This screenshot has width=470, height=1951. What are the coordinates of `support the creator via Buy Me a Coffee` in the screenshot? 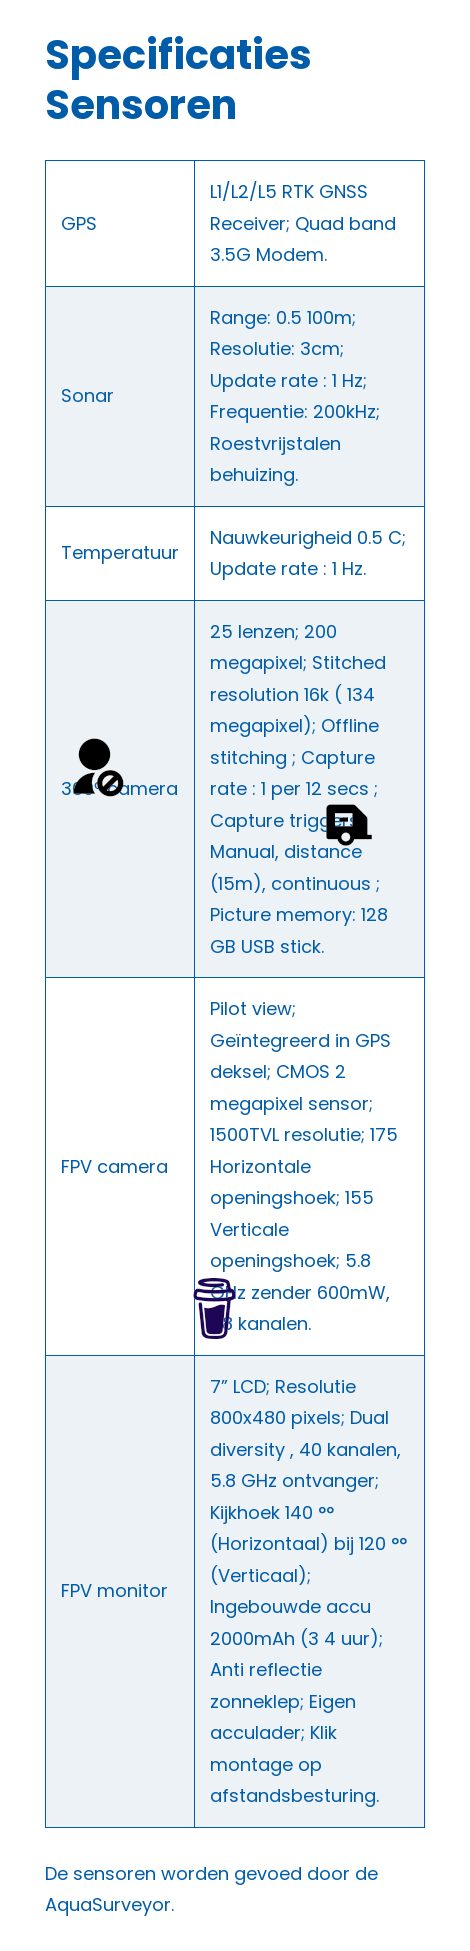 It's located at (214, 1308).